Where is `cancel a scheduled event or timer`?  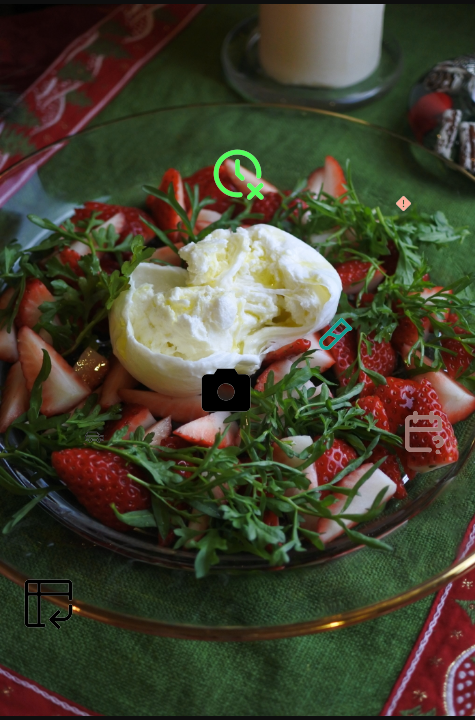
cancel a scheduled event or timer is located at coordinates (237, 173).